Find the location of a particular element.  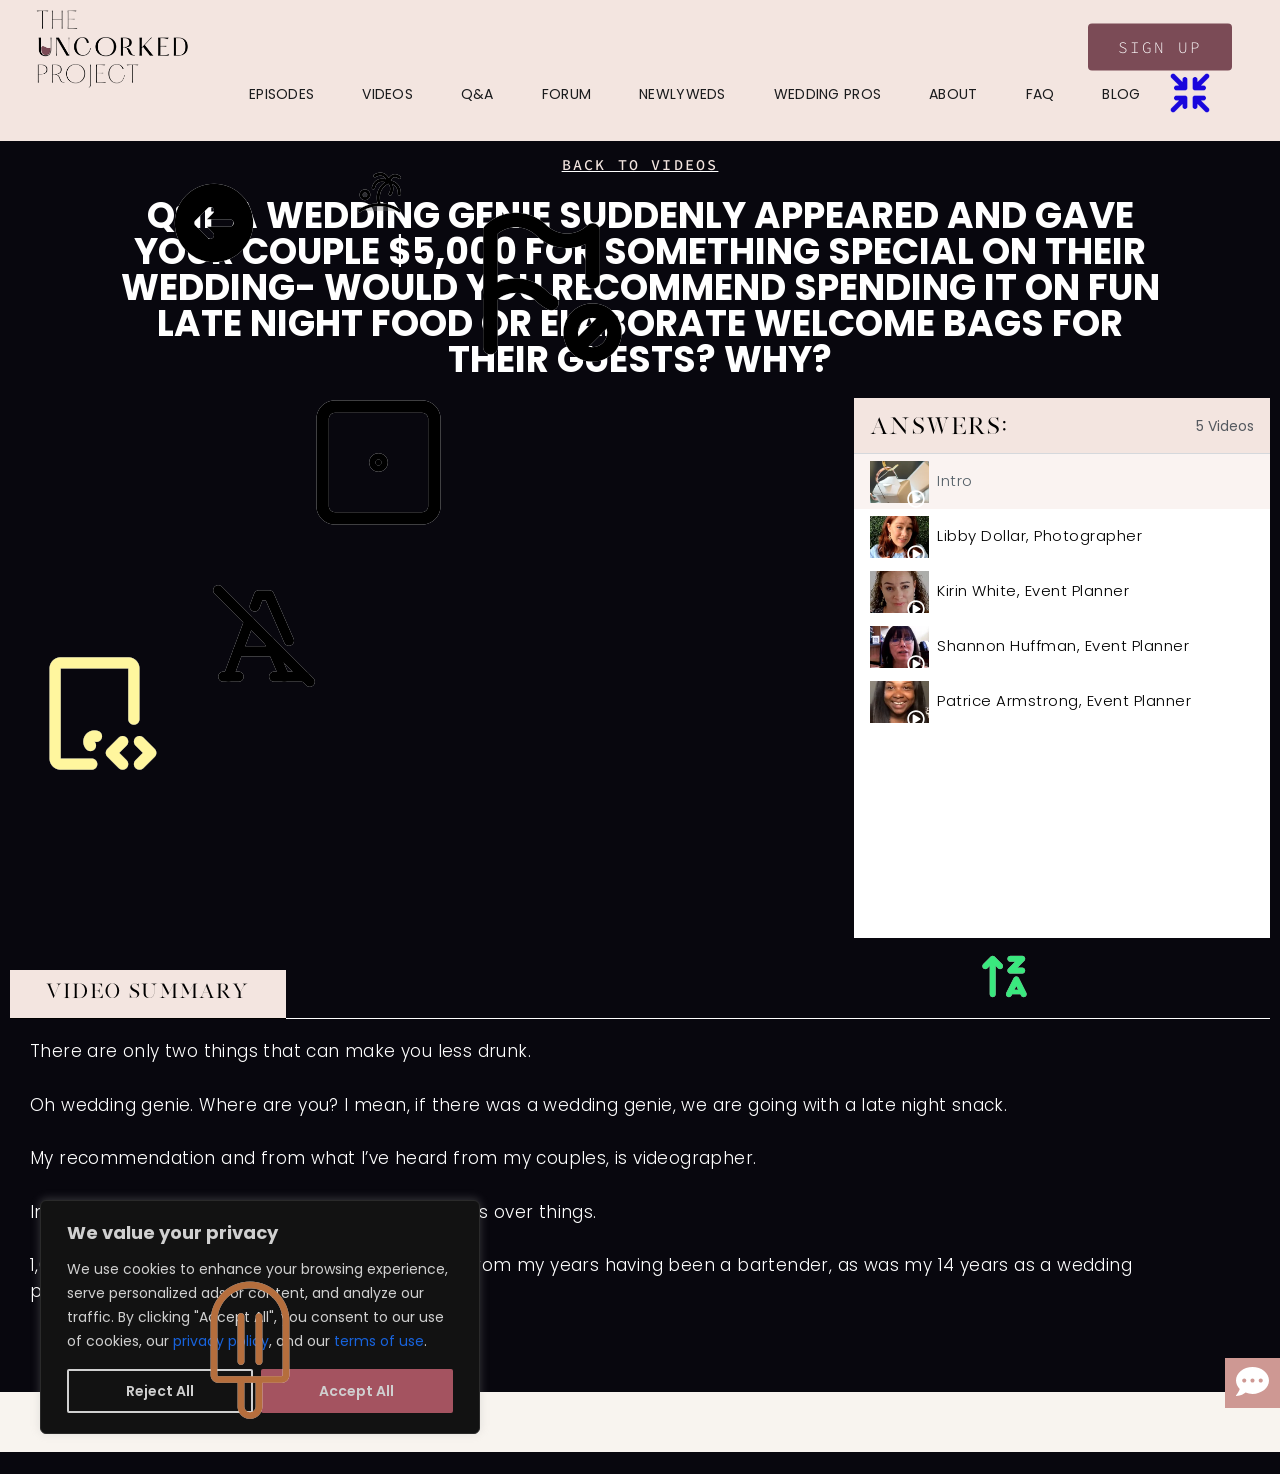

roll the dice or generate a random result is located at coordinates (378, 462).